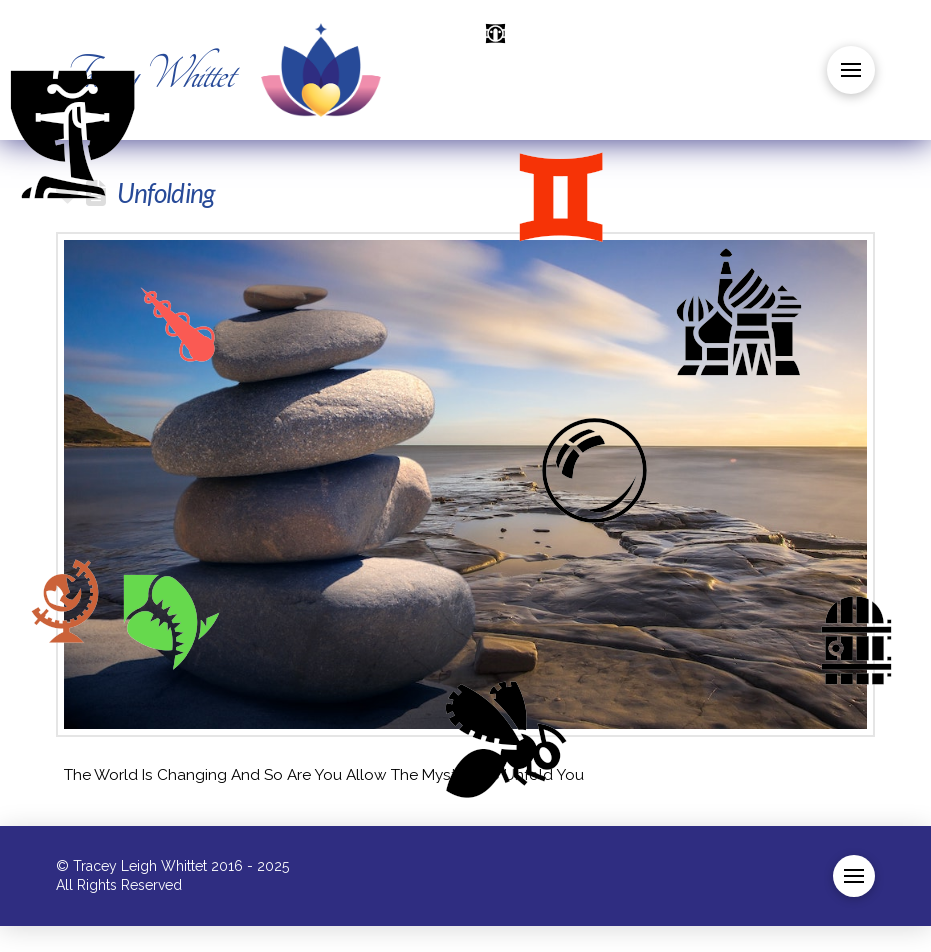  What do you see at coordinates (561, 197) in the screenshot?
I see `gemini zodiac sign indicator` at bounding box center [561, 197].